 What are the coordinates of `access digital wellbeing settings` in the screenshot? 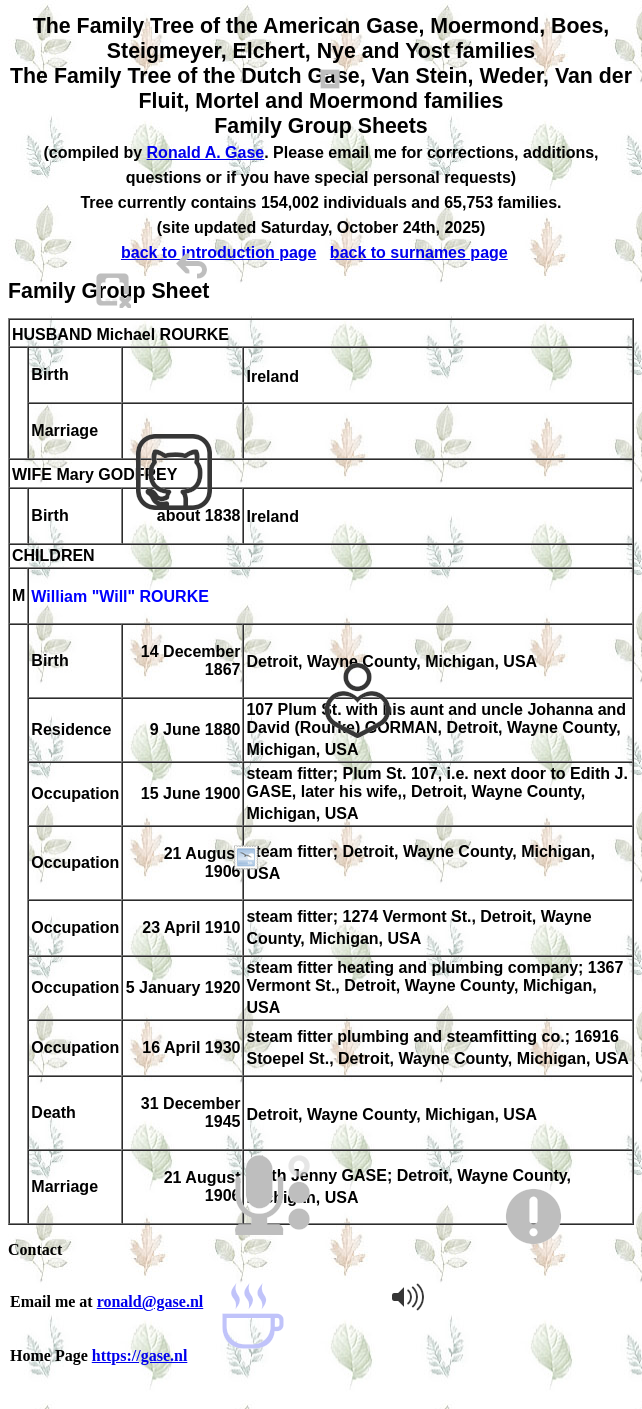 It's located at (357, 700).